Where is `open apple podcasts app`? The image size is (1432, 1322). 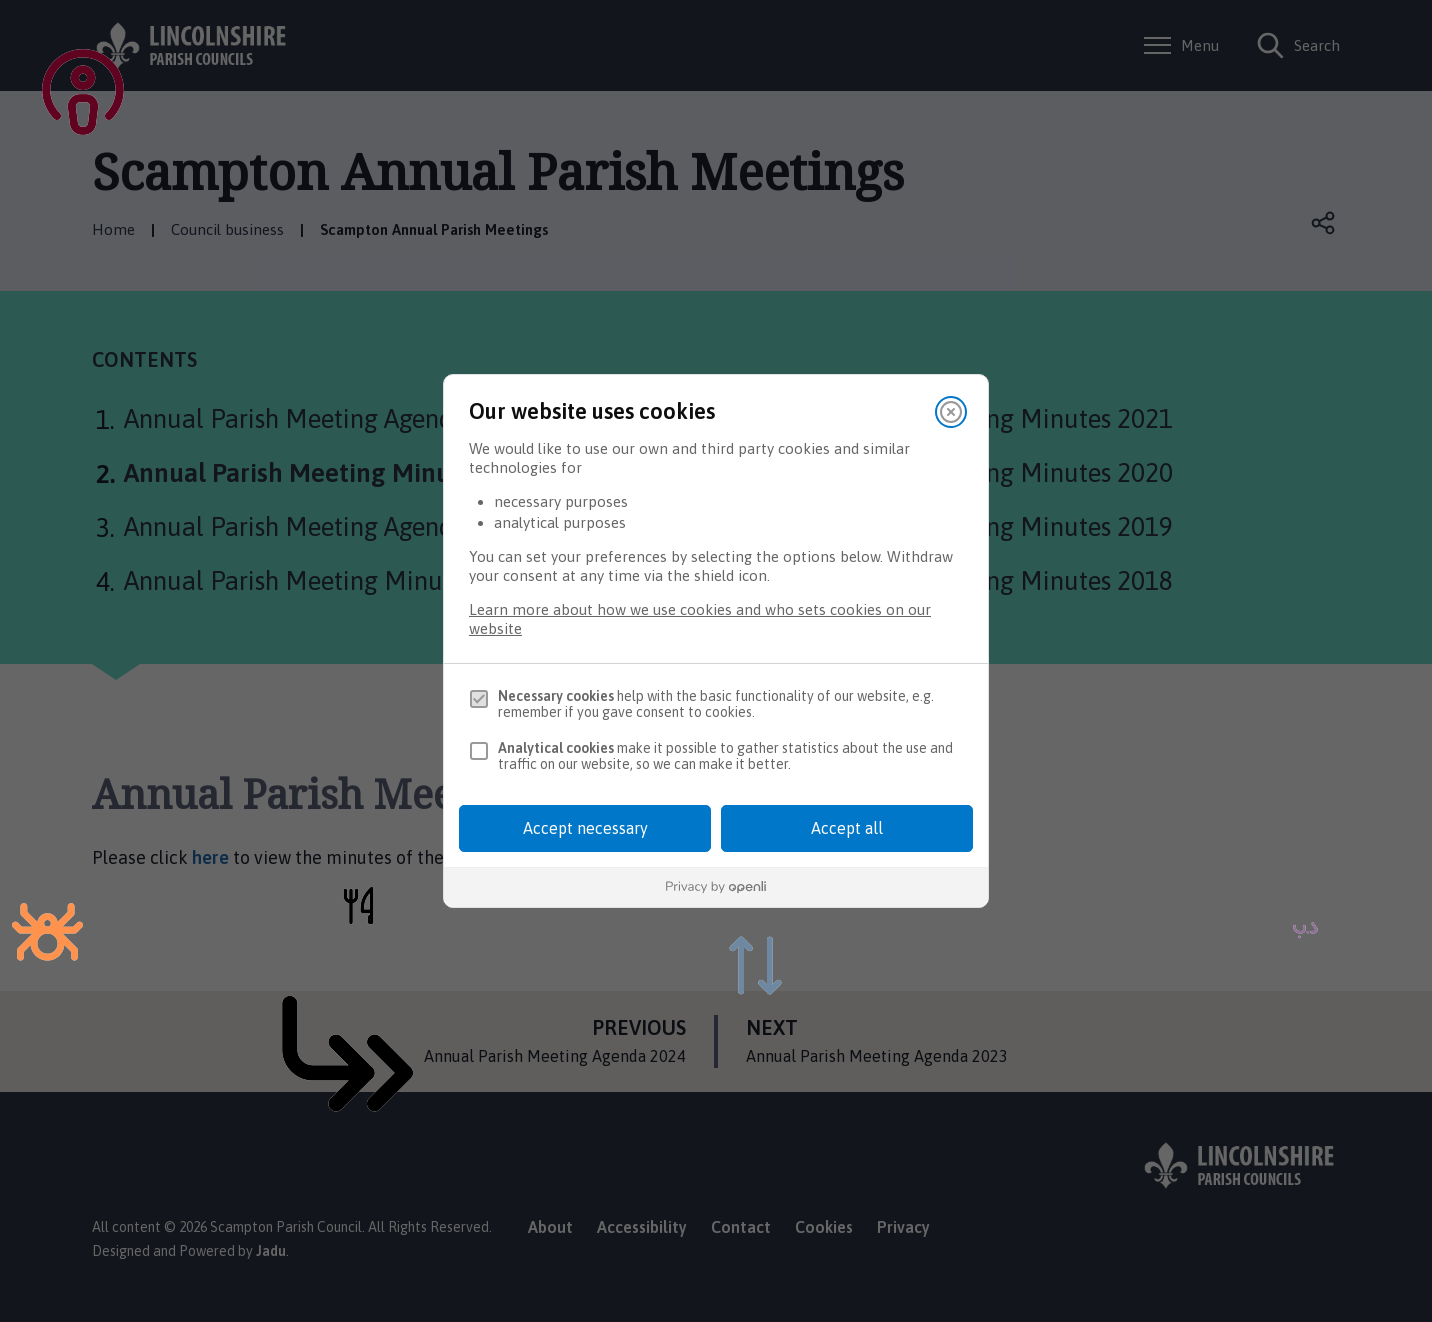 open apple podcasts app is located at coordinates (83, 90).